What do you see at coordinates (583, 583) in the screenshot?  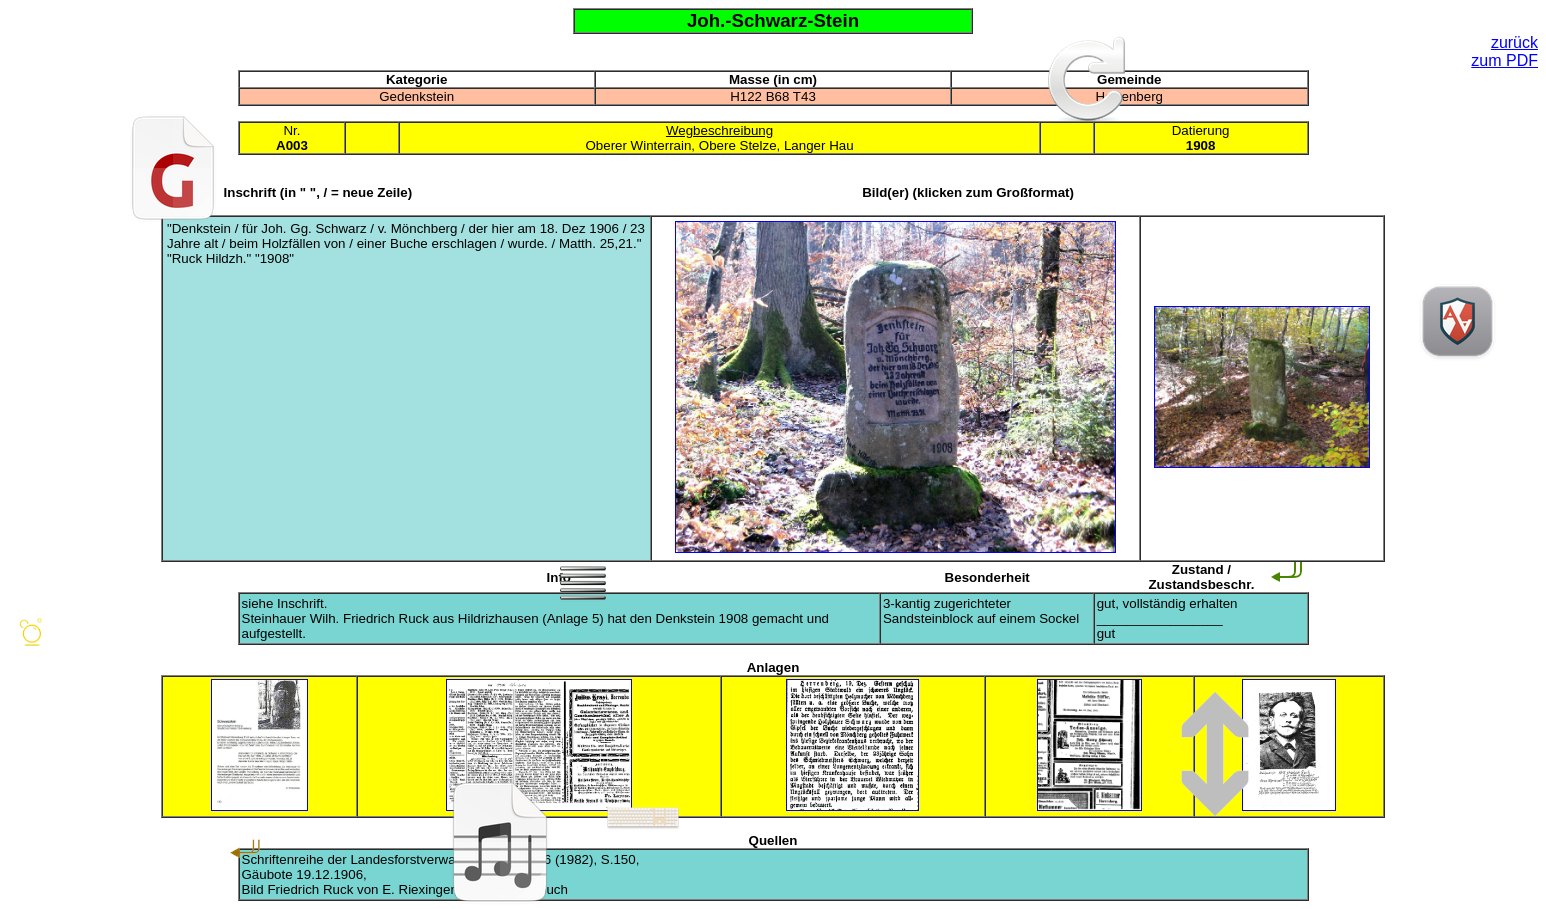 I see `justify text to fill both margins` at bounding box center [583, 583].